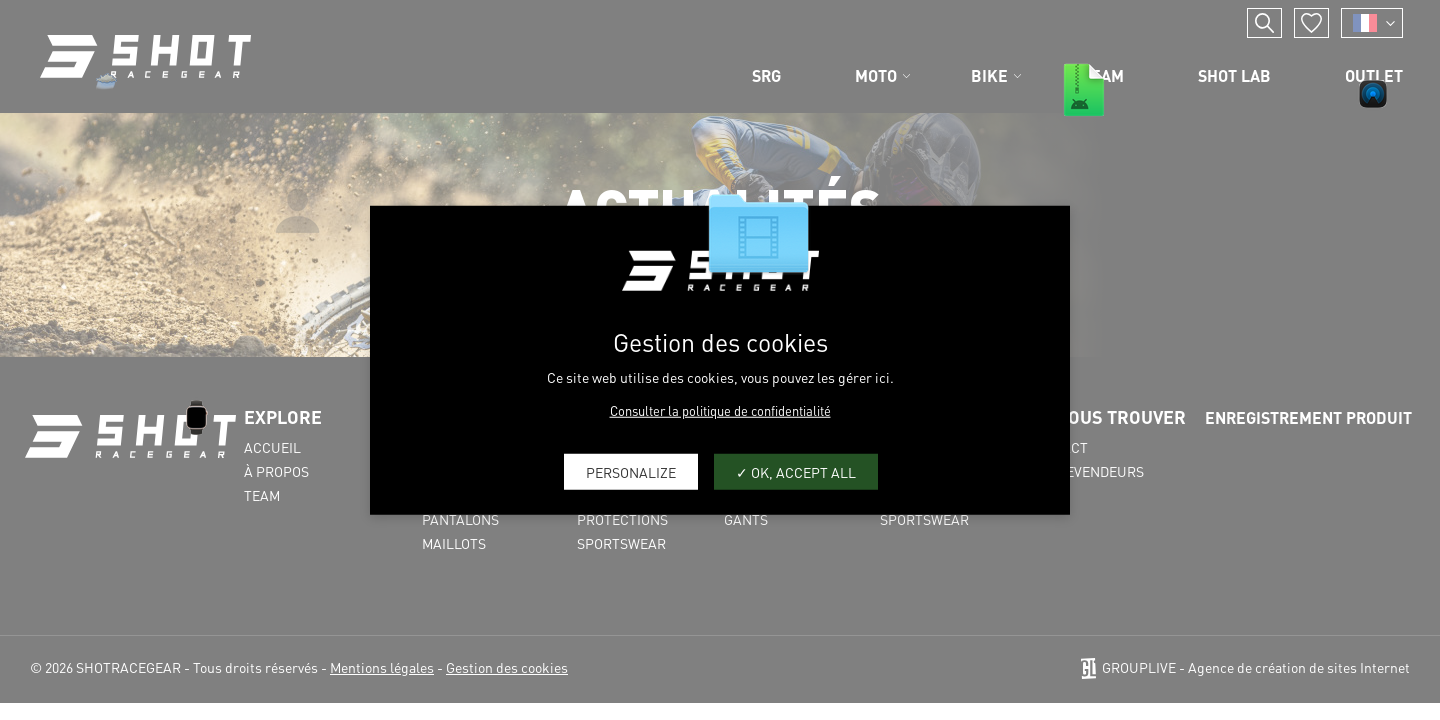  Describe the element at coordinates (758, 233) in the screenshot. I see `open your movies folder` at that location.